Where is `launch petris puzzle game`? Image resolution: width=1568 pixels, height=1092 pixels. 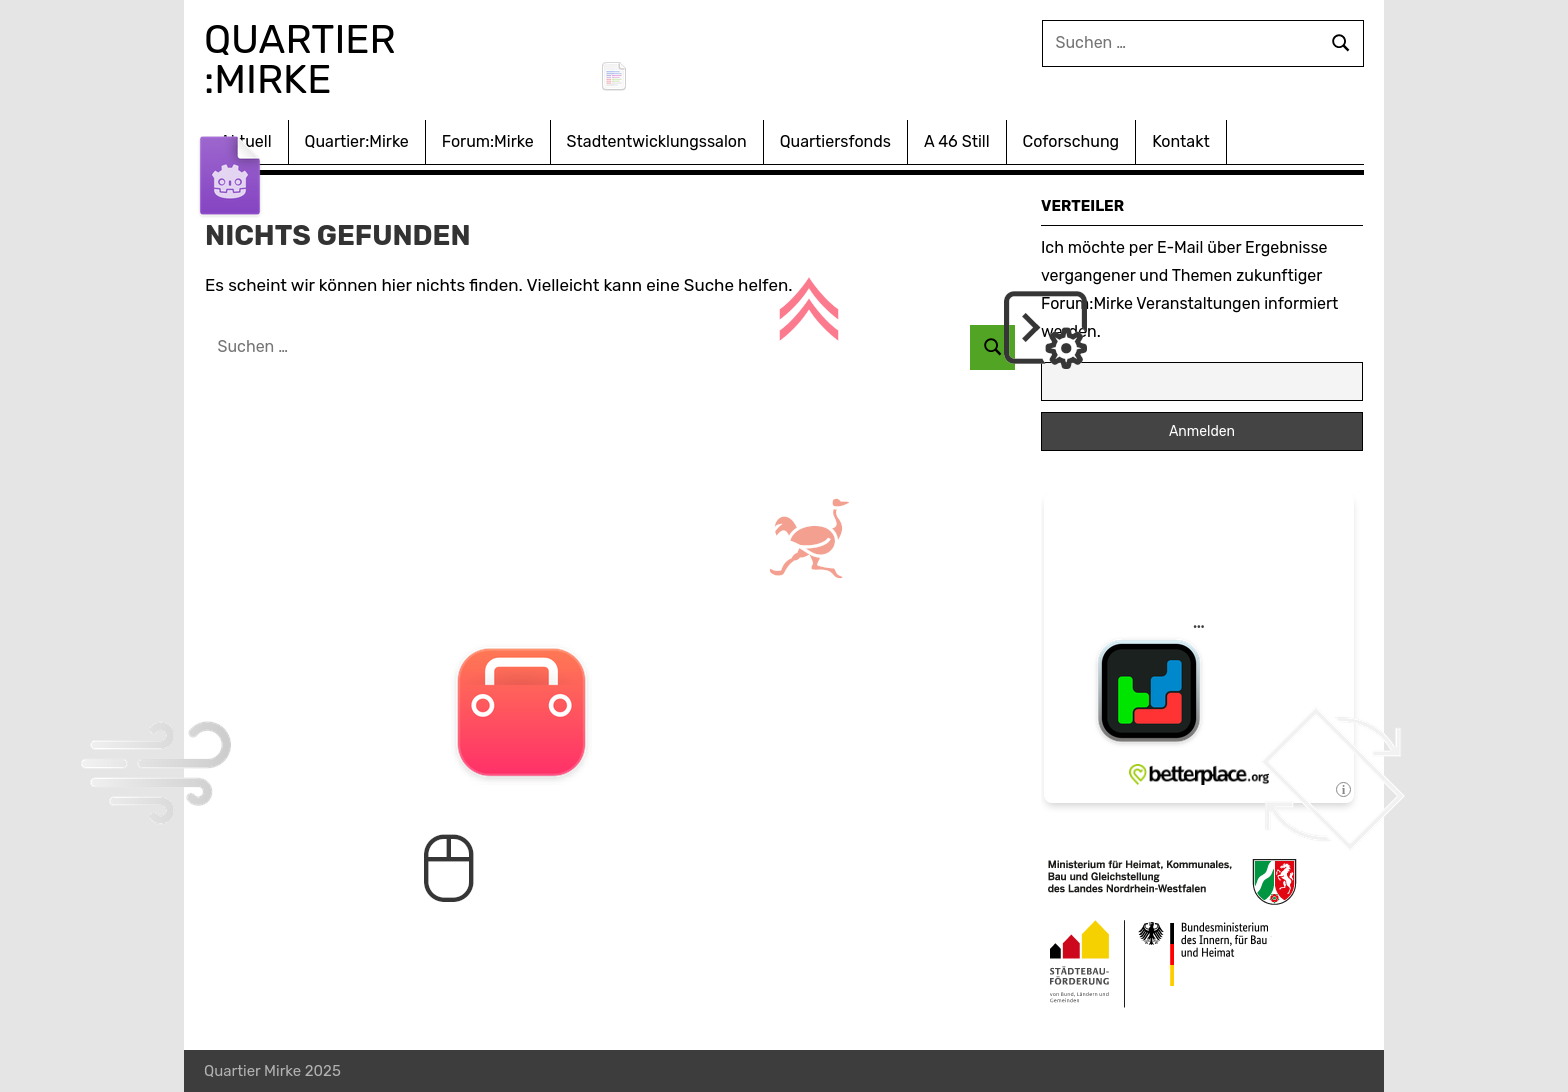
launch petris puzzle game is located at coordinates (1149, 691).